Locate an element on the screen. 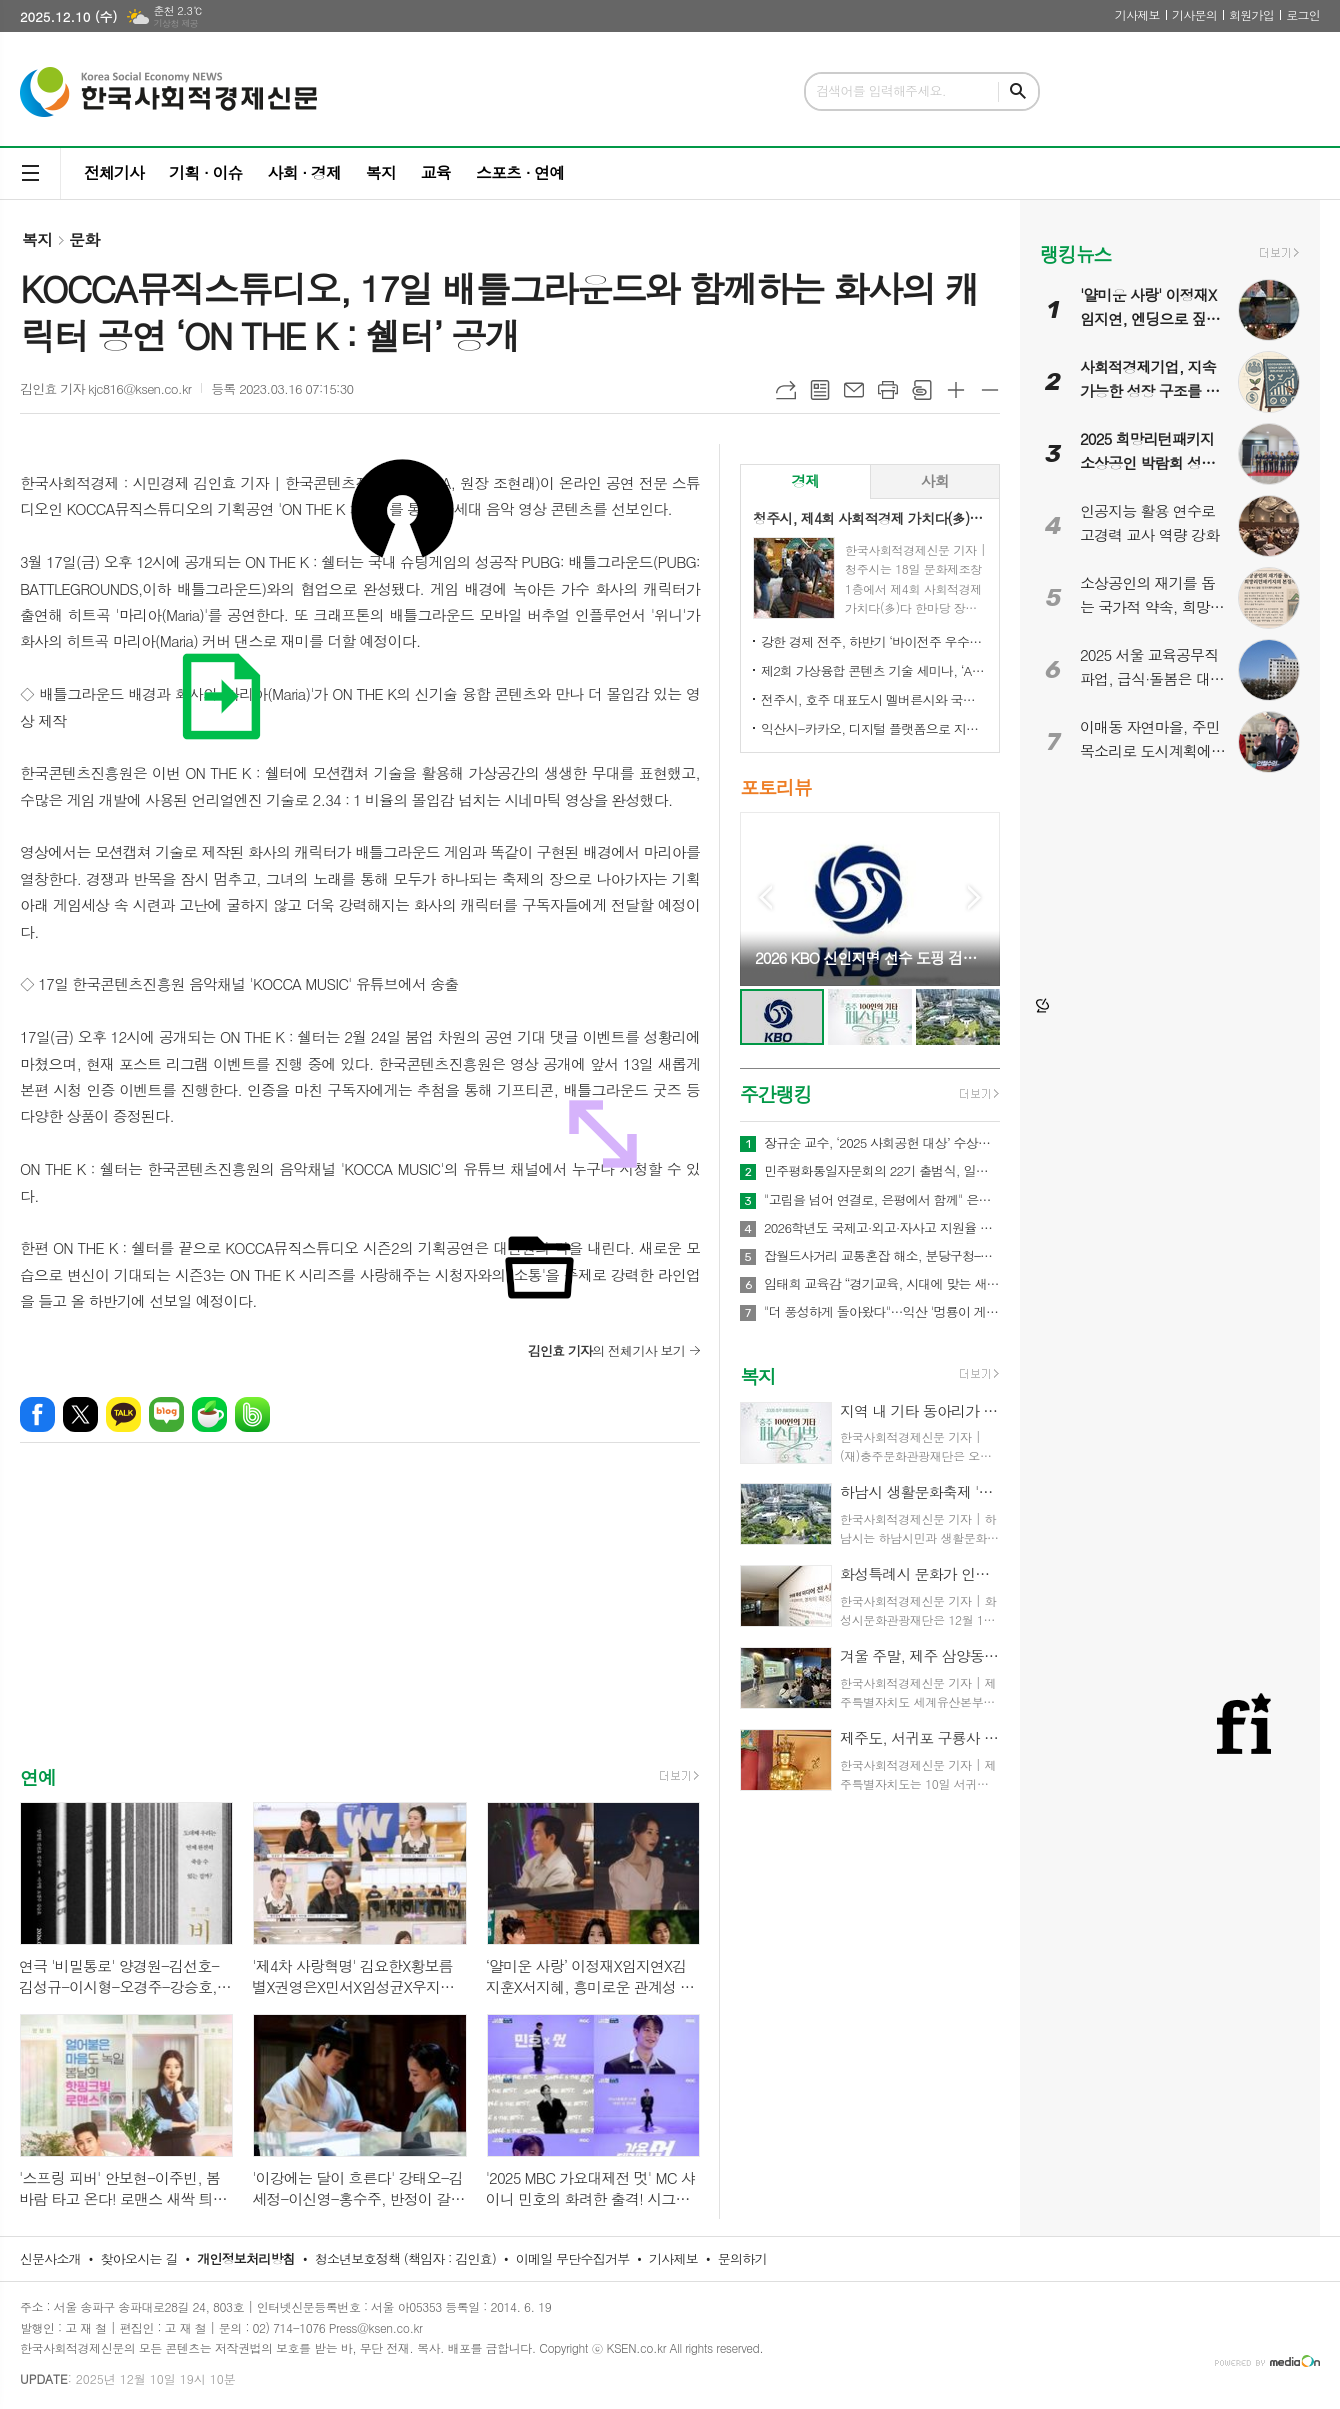 The height and width of the screenshot is (2409, 1340). open folder to view files is located at coordinates (539, 1267).